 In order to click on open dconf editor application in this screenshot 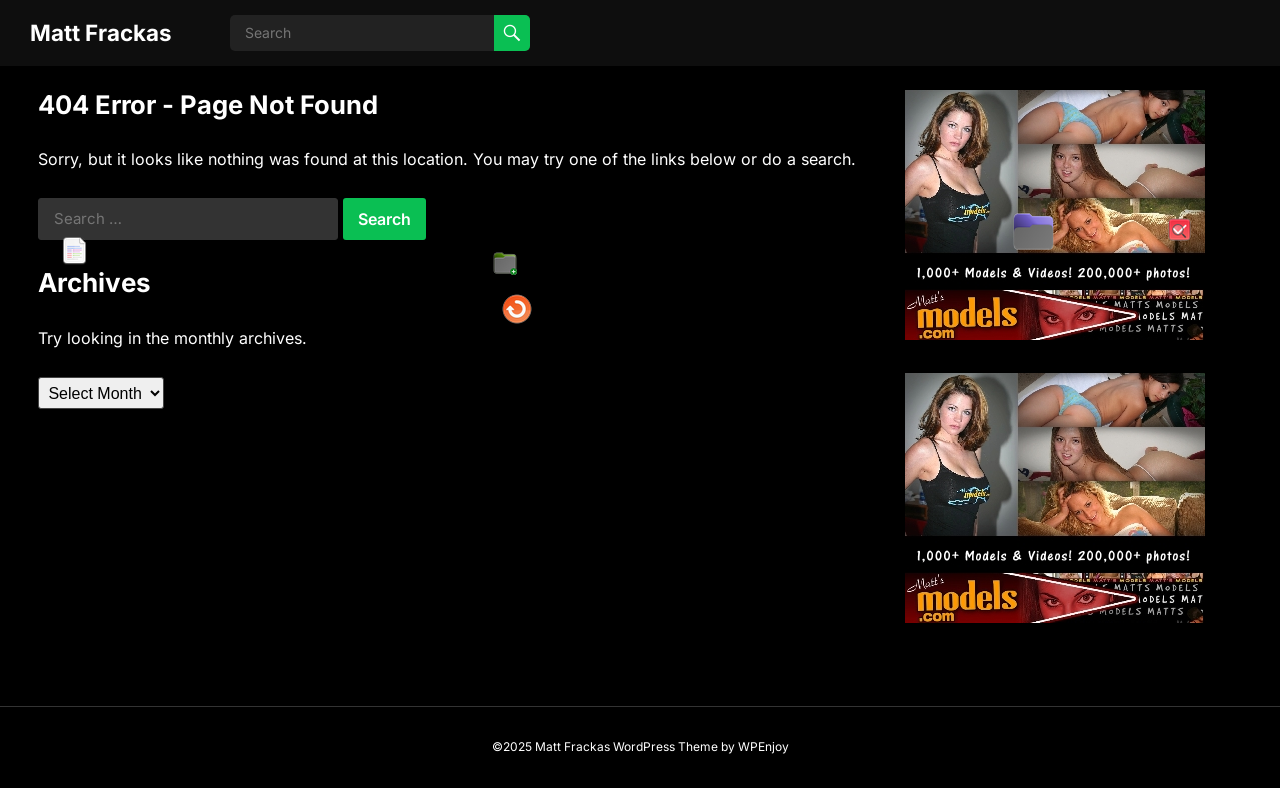, I will do `click(1179, 229)`.